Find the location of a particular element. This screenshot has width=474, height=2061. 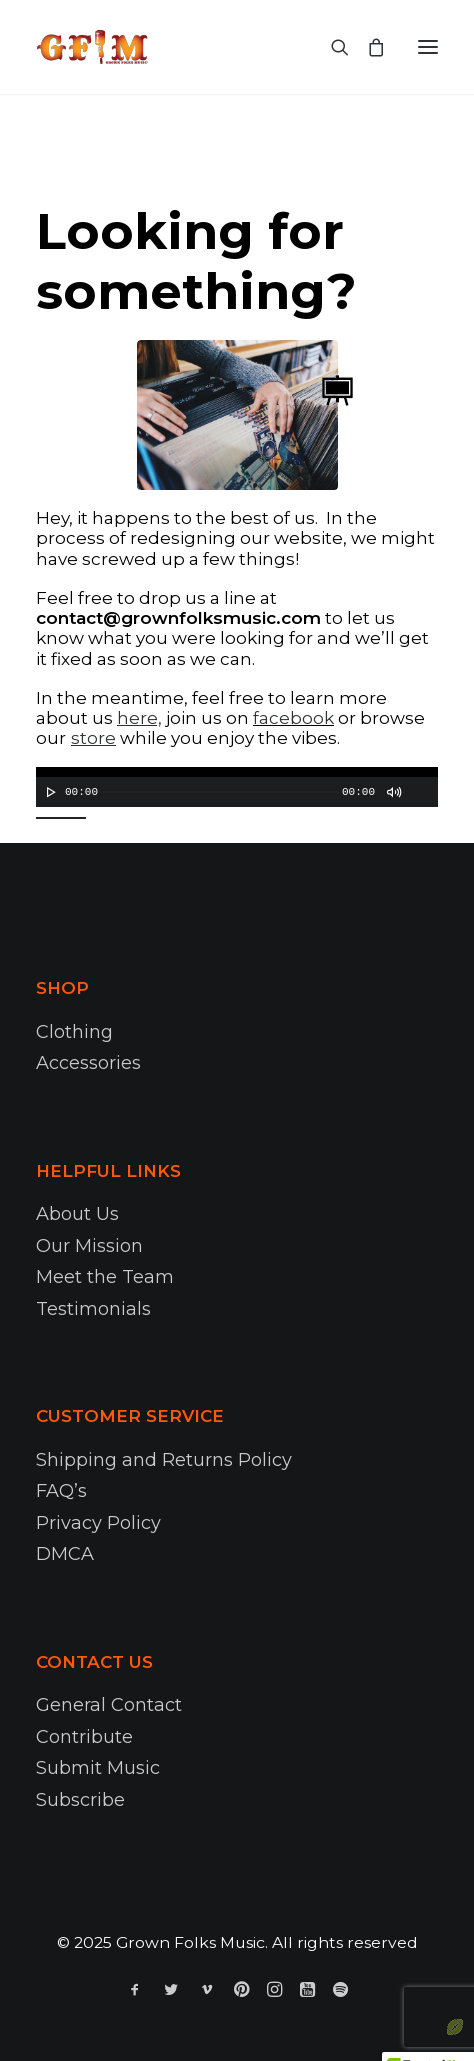

open presentation or slideshow mode is located at coordinates (337, 390).